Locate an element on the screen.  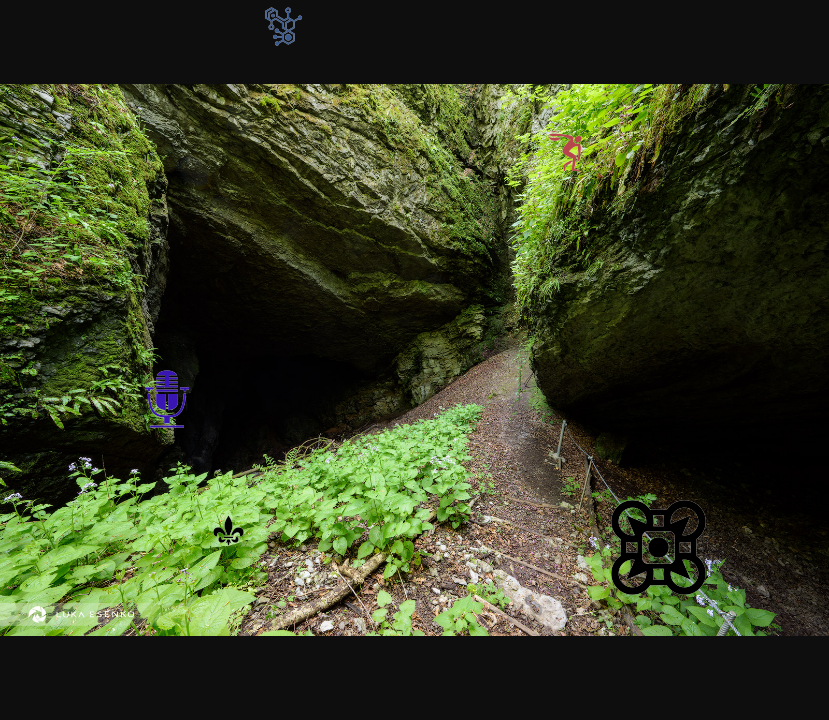
launch drone or quadcopter controls is located at coordinates (658, 547).